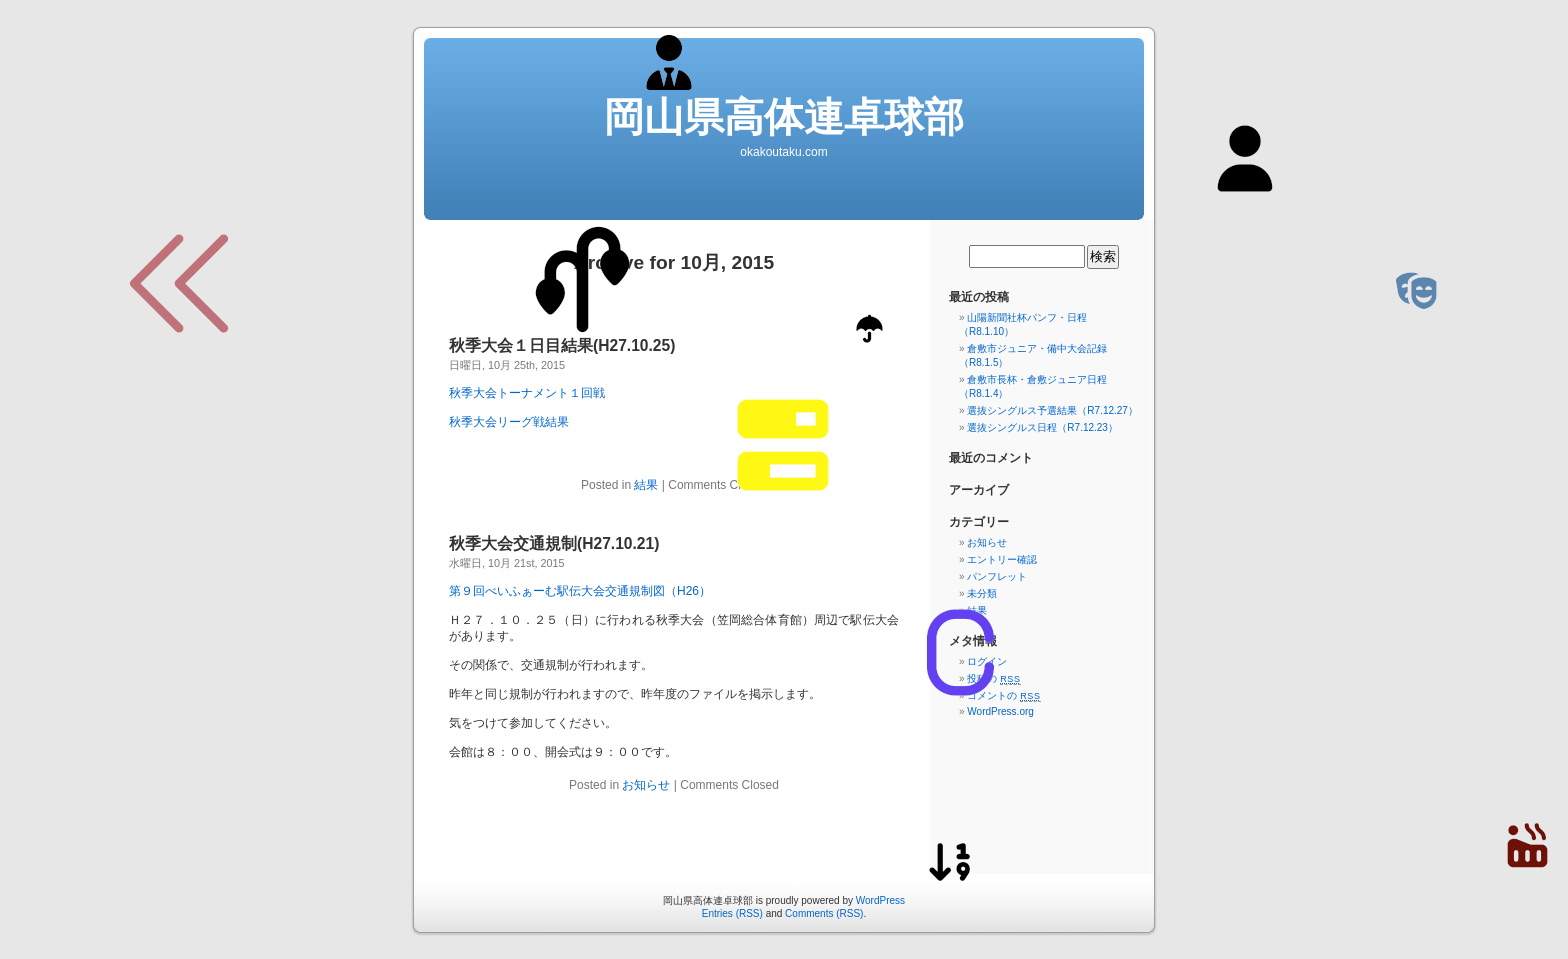 The image size is (1568, 959). I want to click on view task list or to-do items, so click(783, 445).